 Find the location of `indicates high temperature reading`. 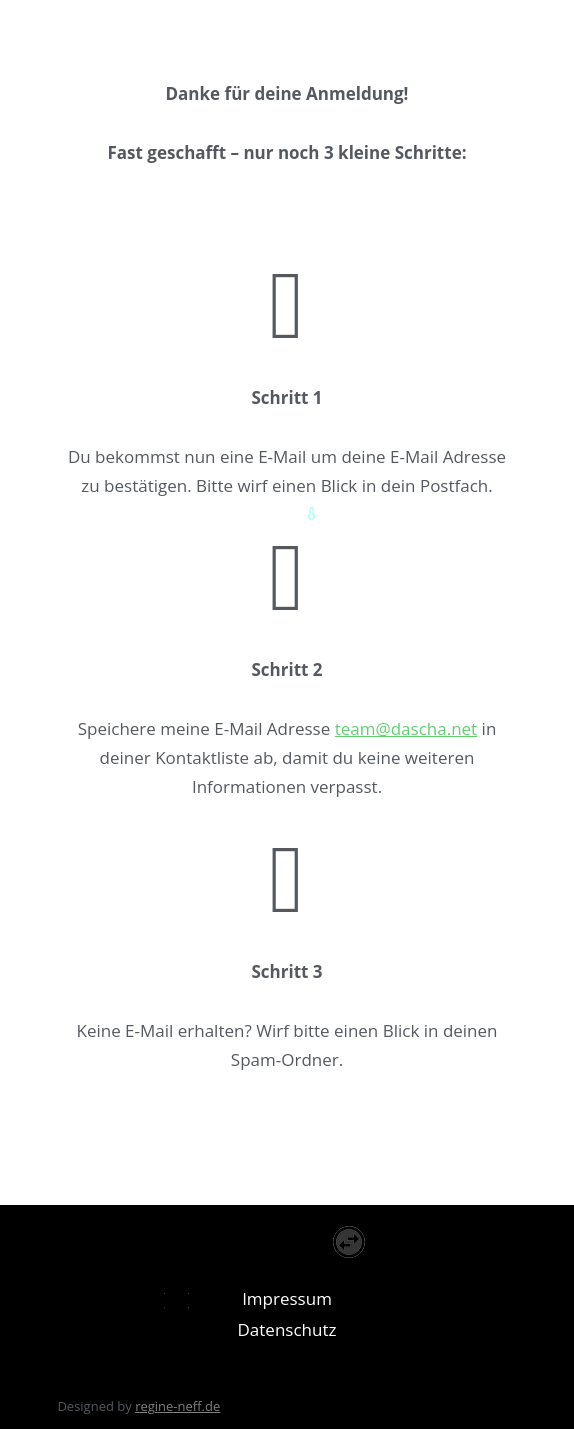

indicates high temperature reading is located at coordinates (311, 513).